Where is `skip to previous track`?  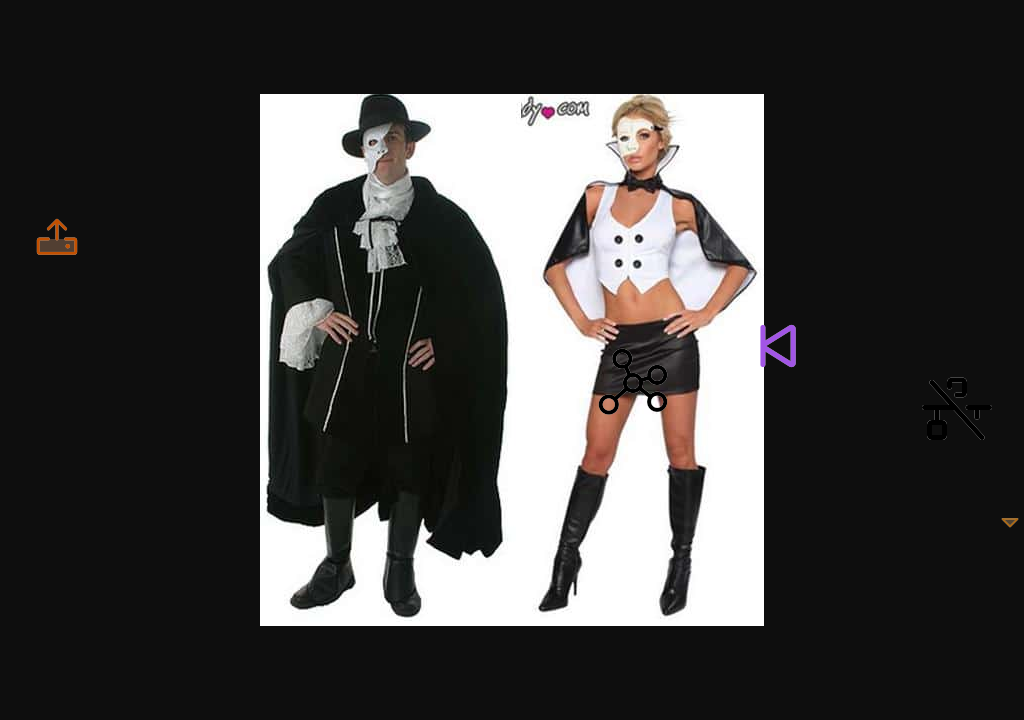
skip to previous track is located at coordinates (778, 346).